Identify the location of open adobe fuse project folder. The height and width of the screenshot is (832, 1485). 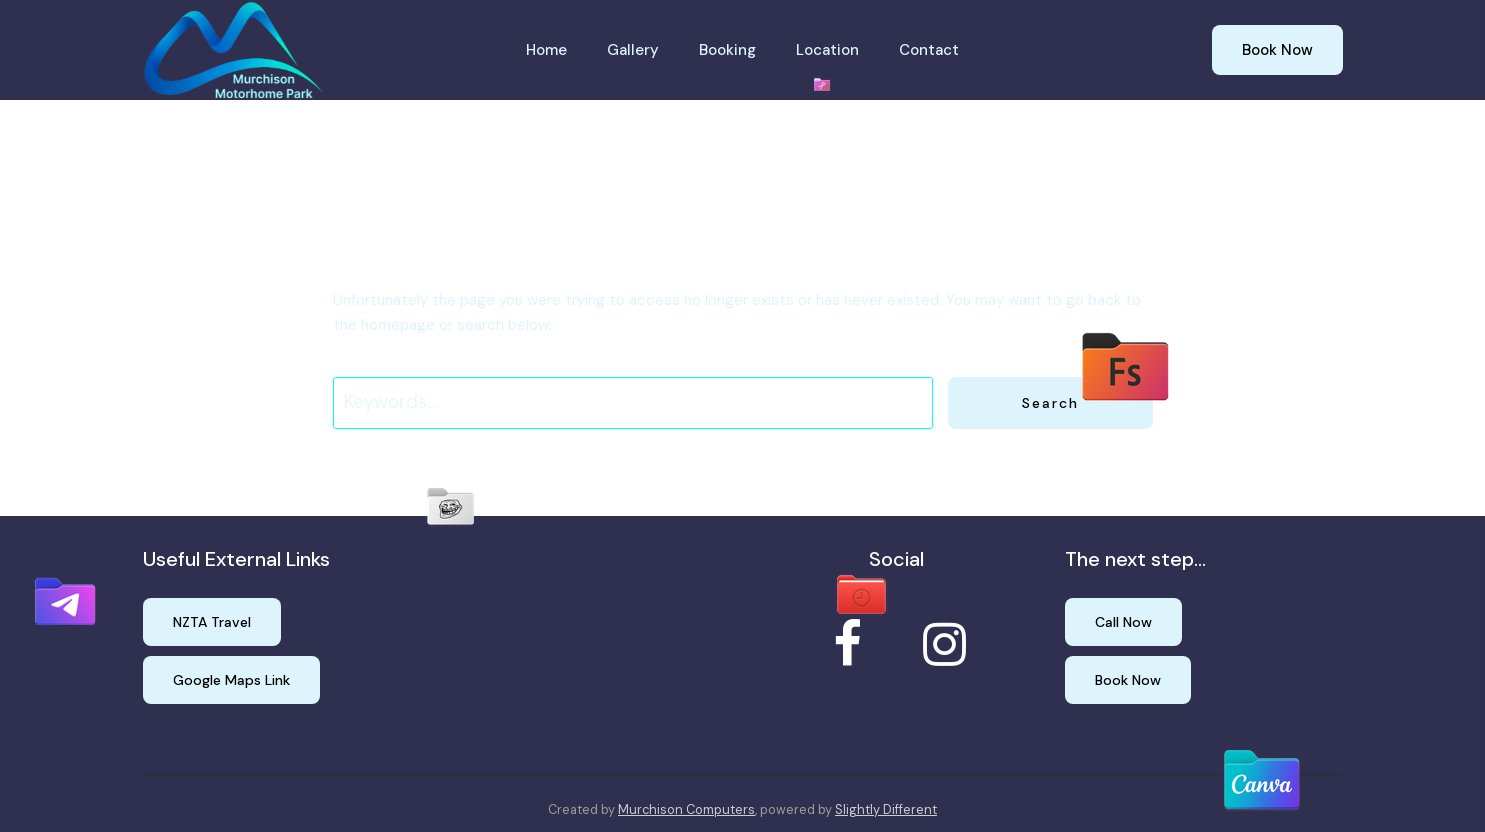
(1125, 369).